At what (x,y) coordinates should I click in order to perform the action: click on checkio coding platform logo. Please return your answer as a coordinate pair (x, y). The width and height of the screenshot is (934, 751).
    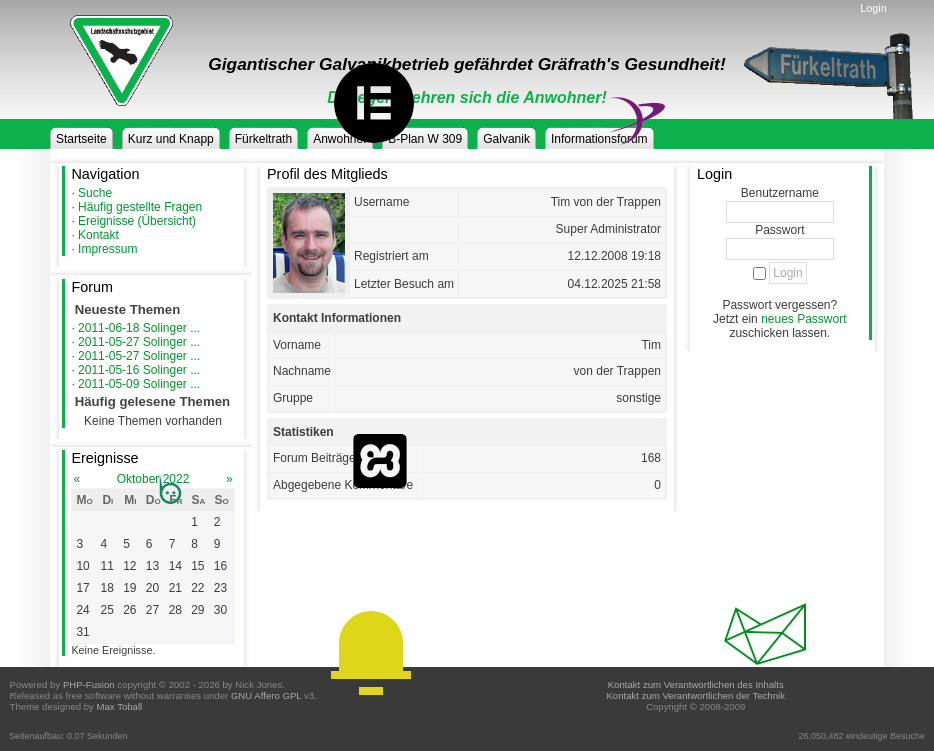
    Looking at the image, I should click on (765, 634).